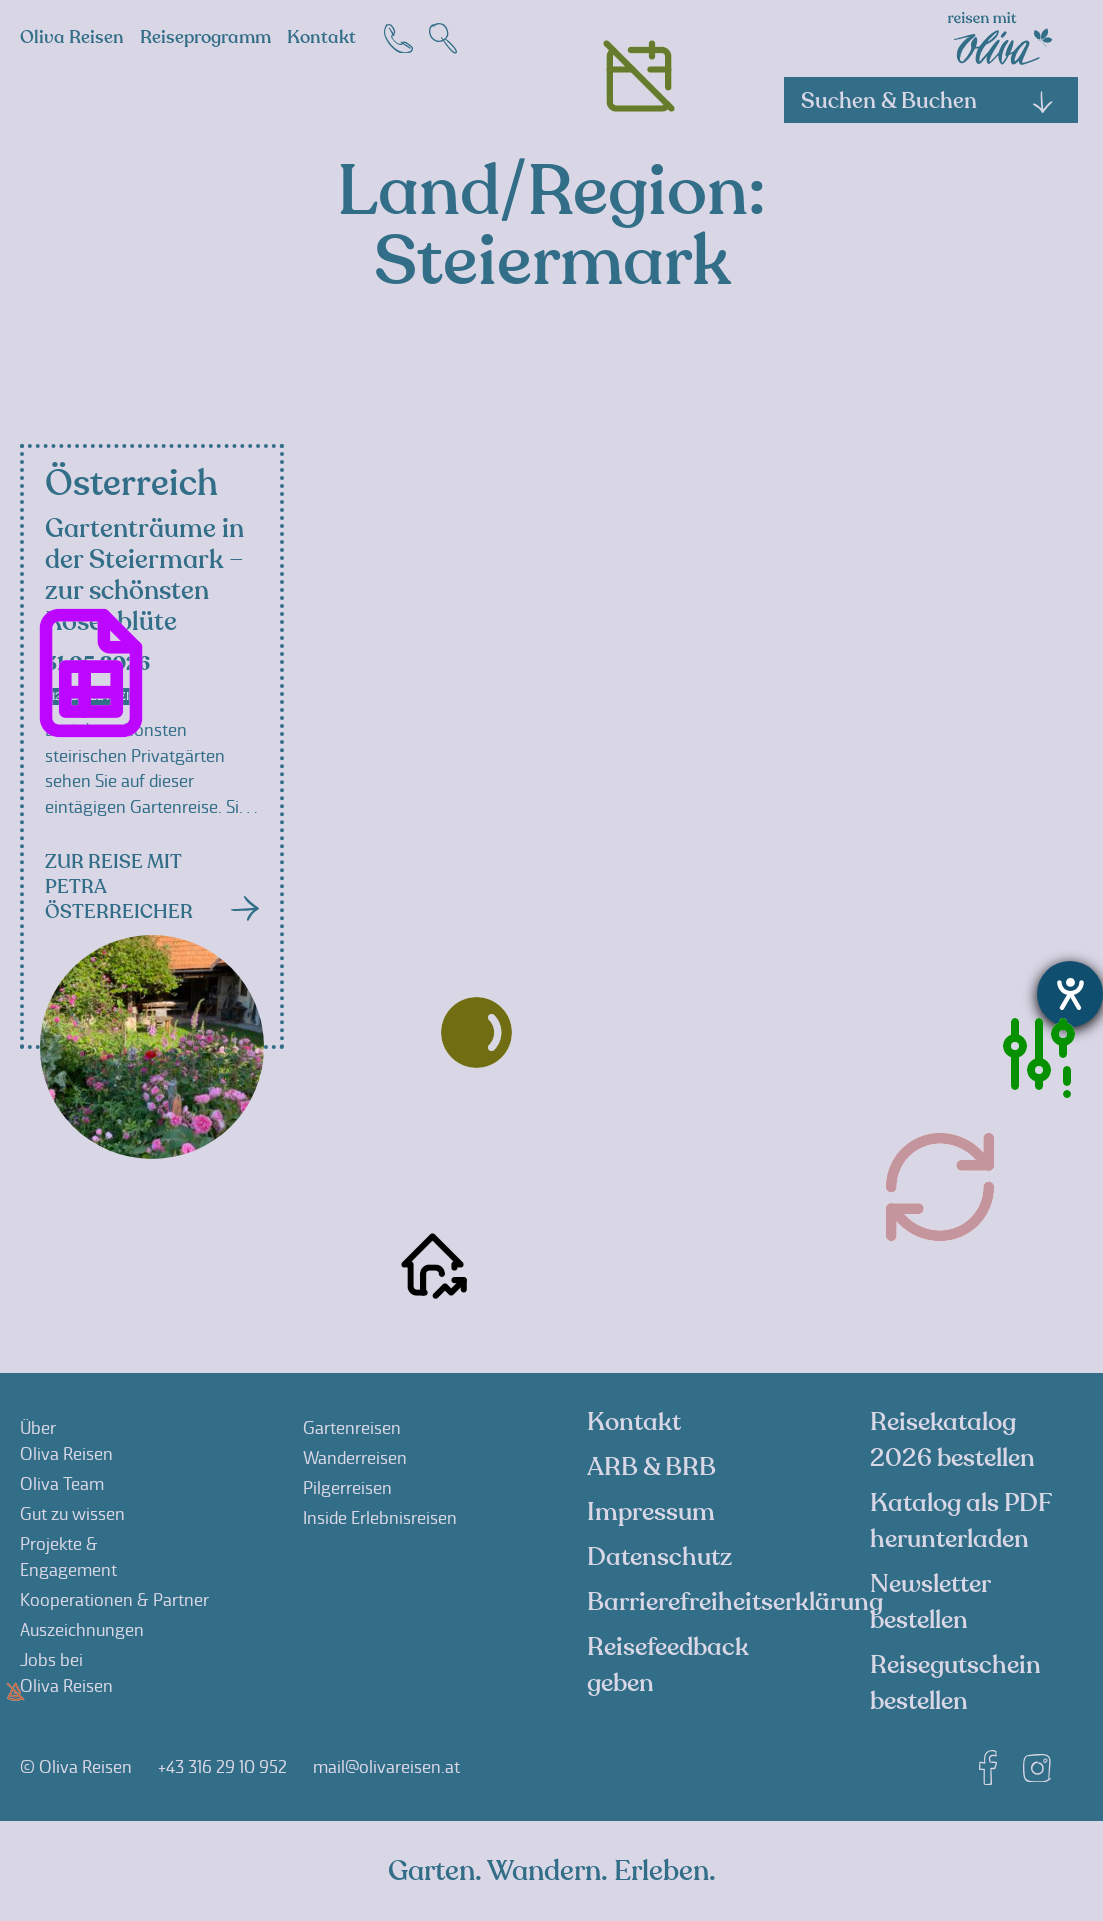 Image resolution: width=1103 pixels, height=1921 pixels. What do you see at coordinates (15, 1691) in the screenshot?
I see `indicates pizza is unavailable or sold out` at bounding box center [15, 1691].